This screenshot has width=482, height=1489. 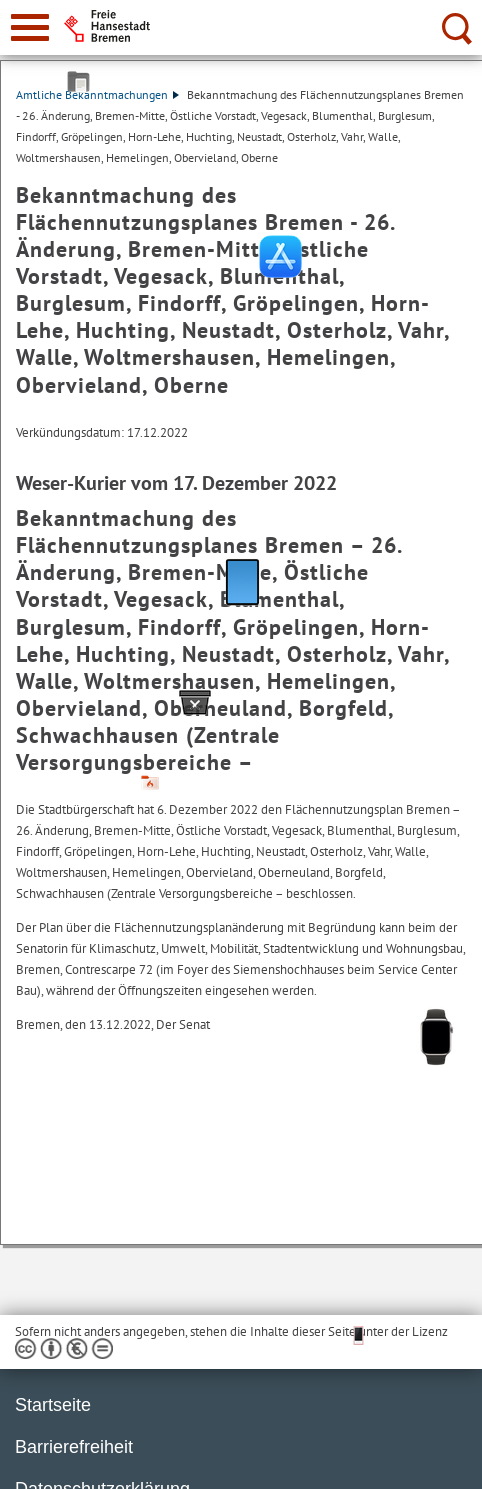 What do you see at coordinates (436, 1037) in the screenshot?
I see `apple watch series 6 device icon` at bounding box center [436, 1037].